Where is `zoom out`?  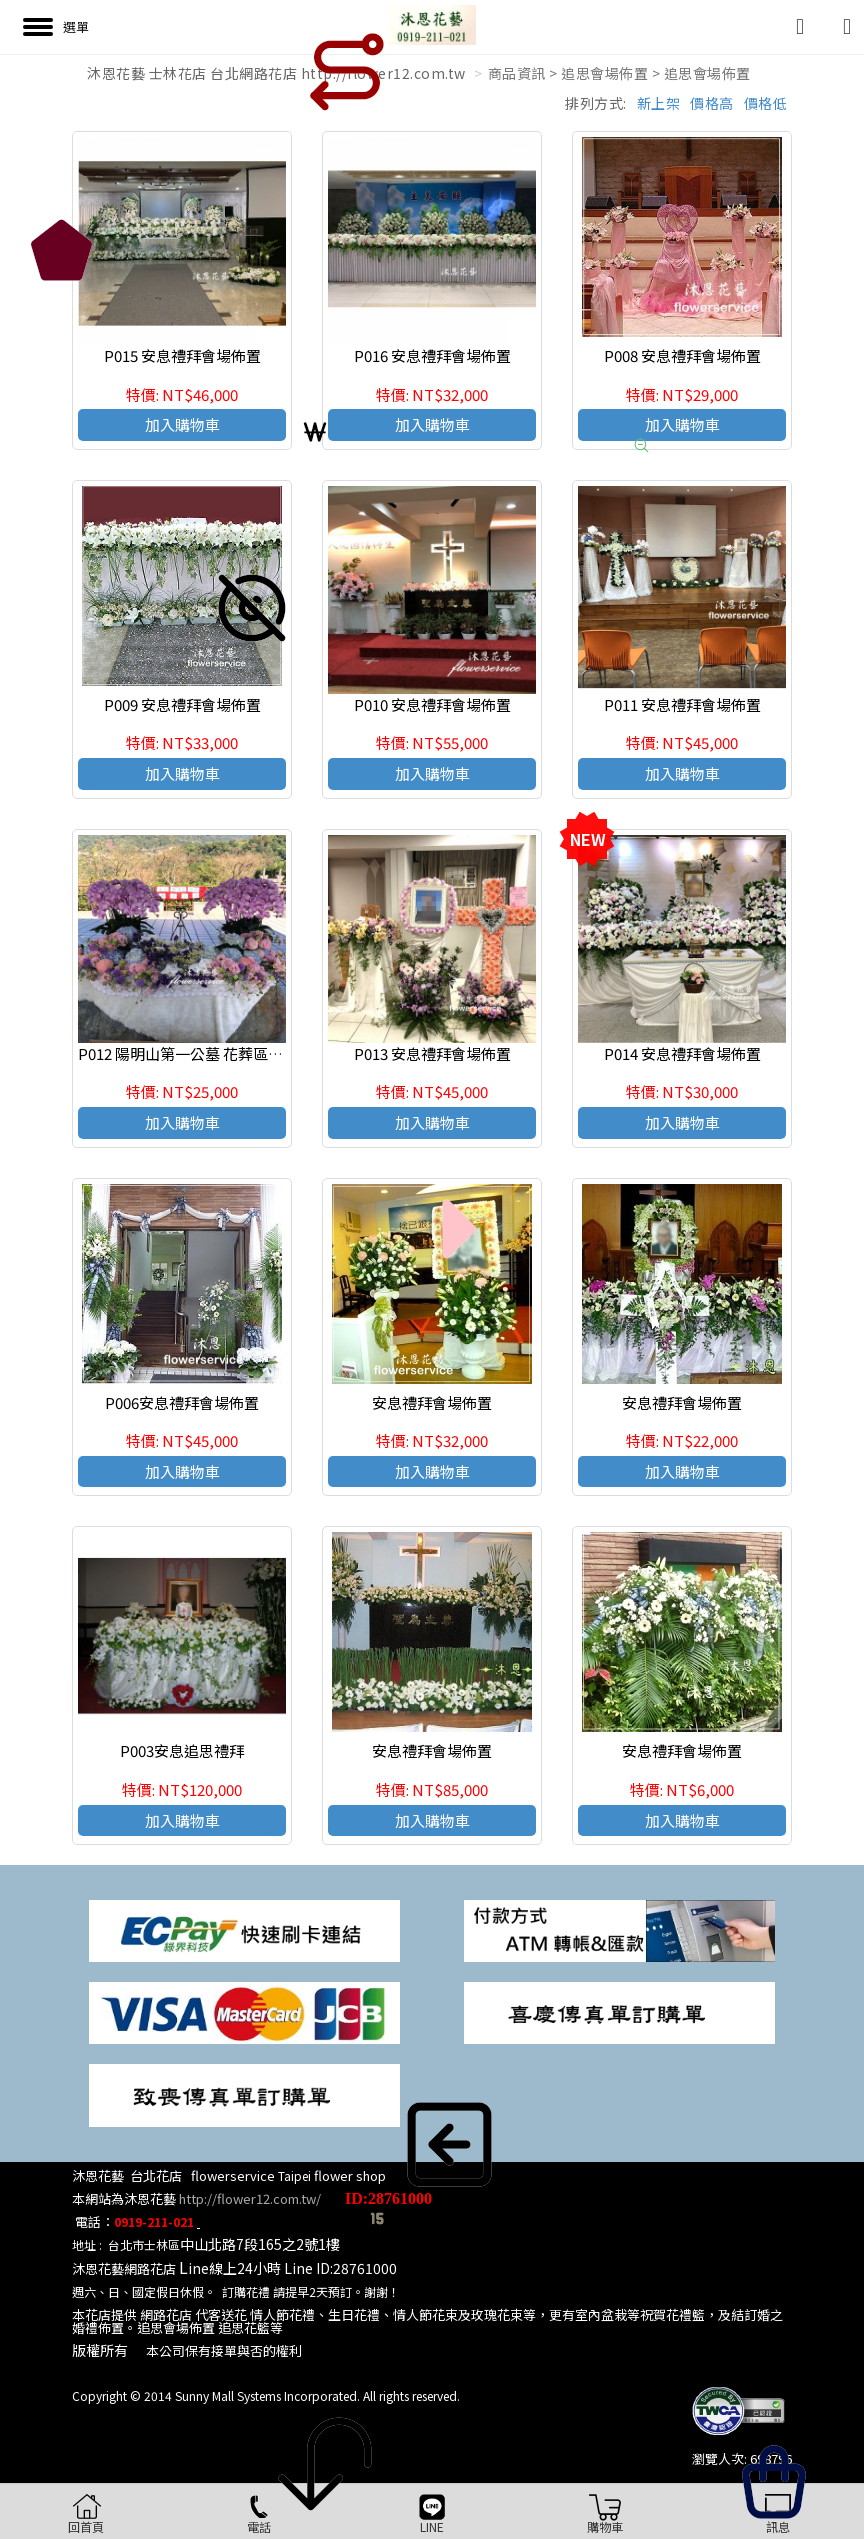
zoom out is located at coordinates (641, 445).